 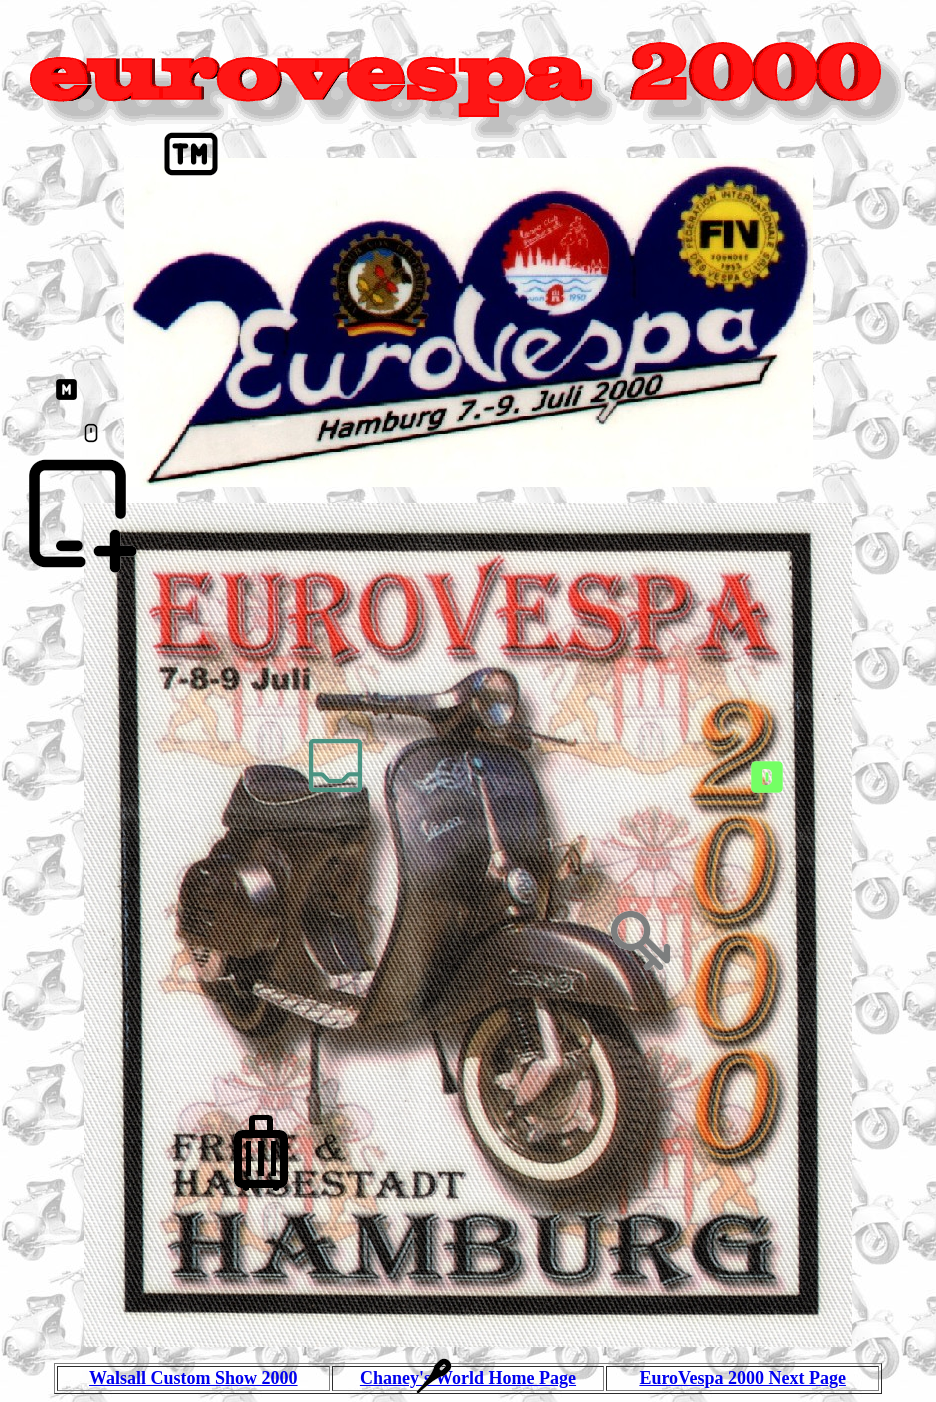 What do you see at coordinates (91, 433) in the screenshot?
I see `mouse input device settings` at bounding box center [91, 433].